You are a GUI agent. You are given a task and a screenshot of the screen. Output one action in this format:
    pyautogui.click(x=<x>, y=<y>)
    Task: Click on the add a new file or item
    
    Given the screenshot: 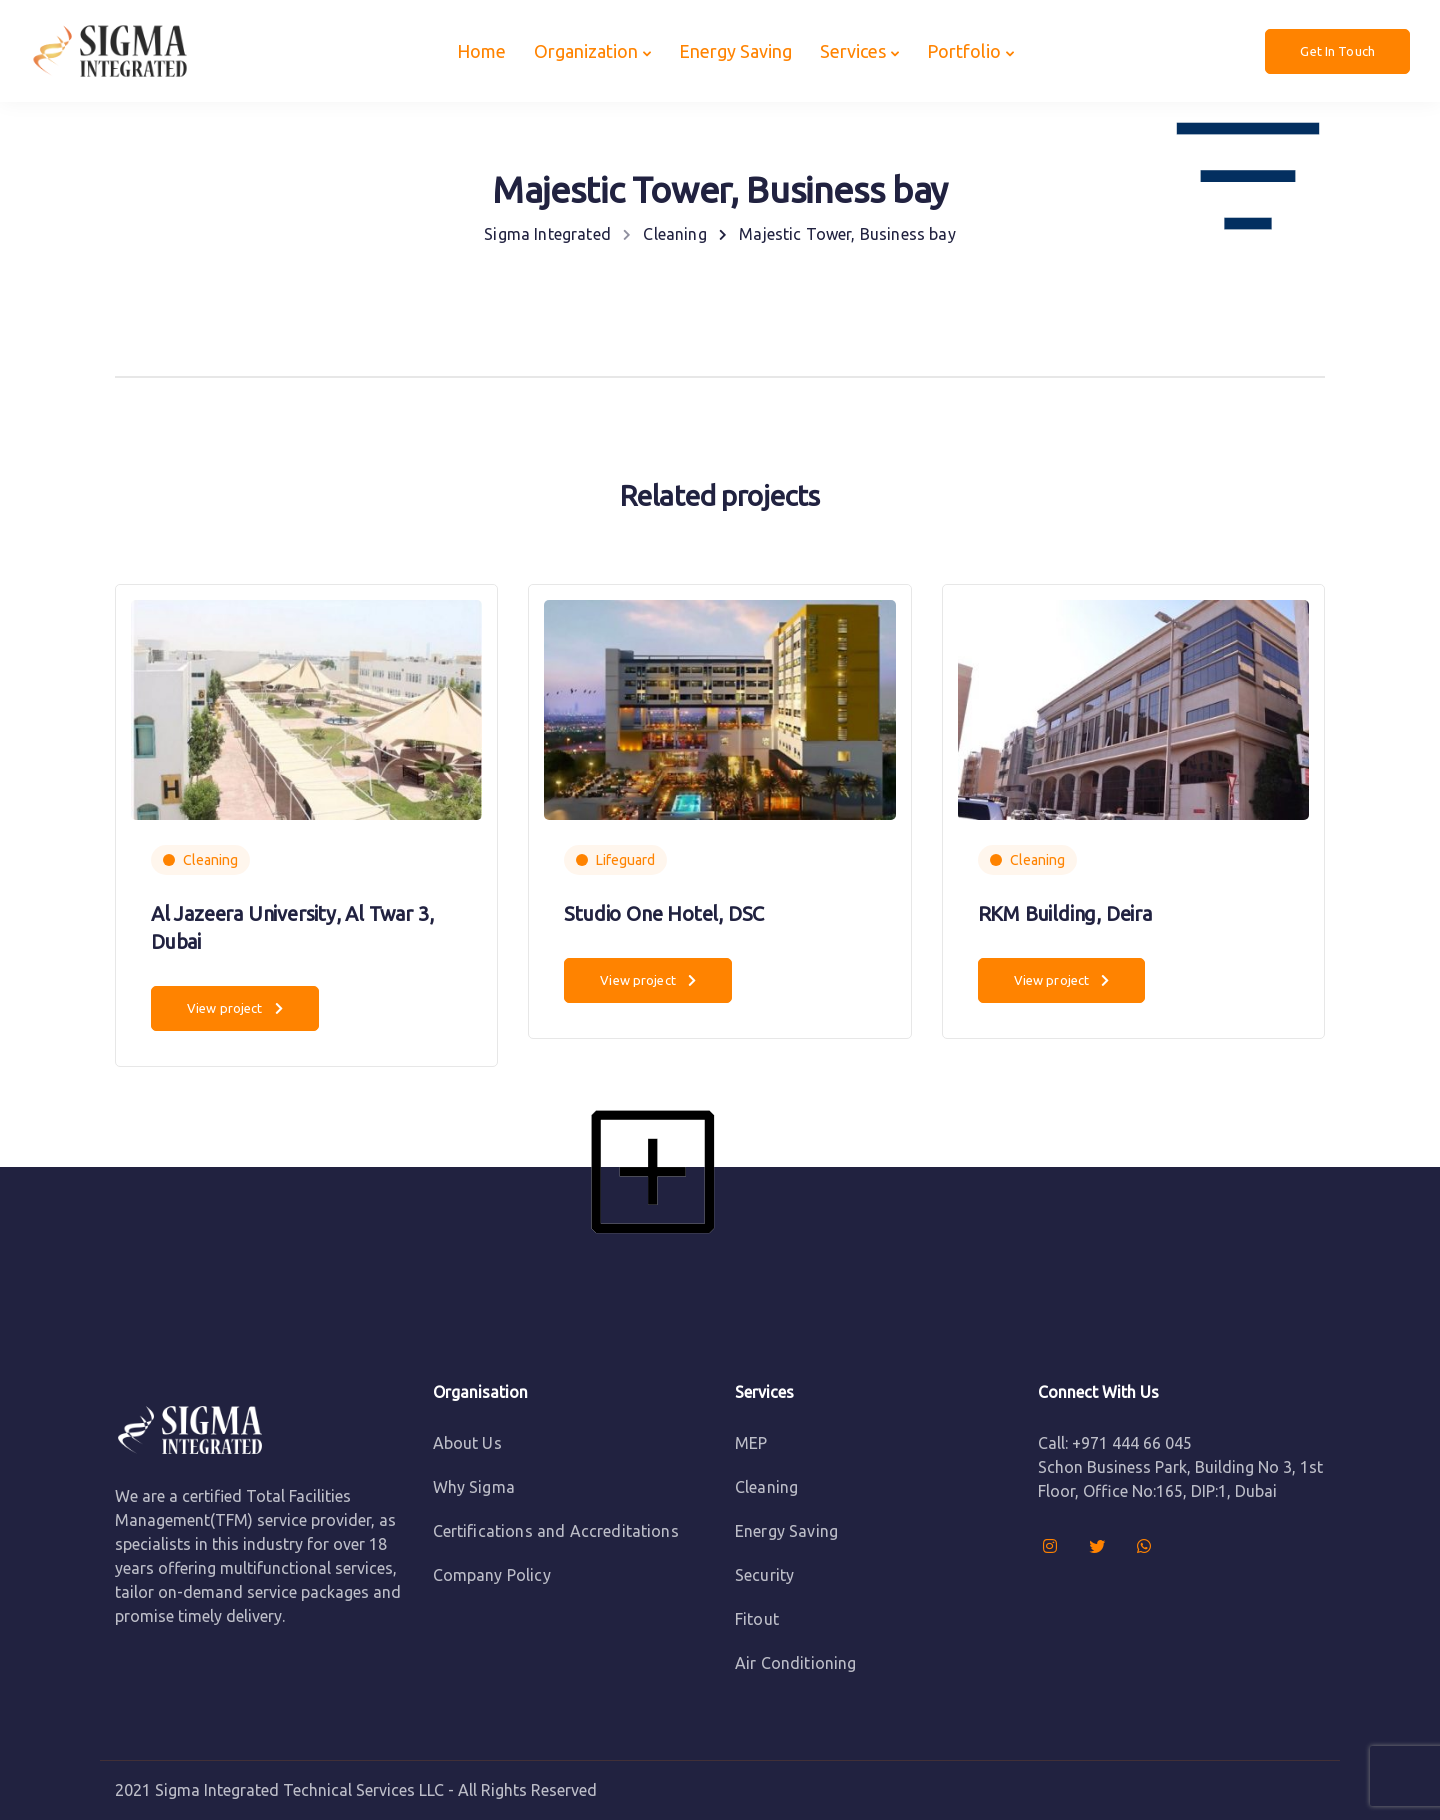 What is the action you would take?
    pyautogui.click(x=657, y=1176)
    